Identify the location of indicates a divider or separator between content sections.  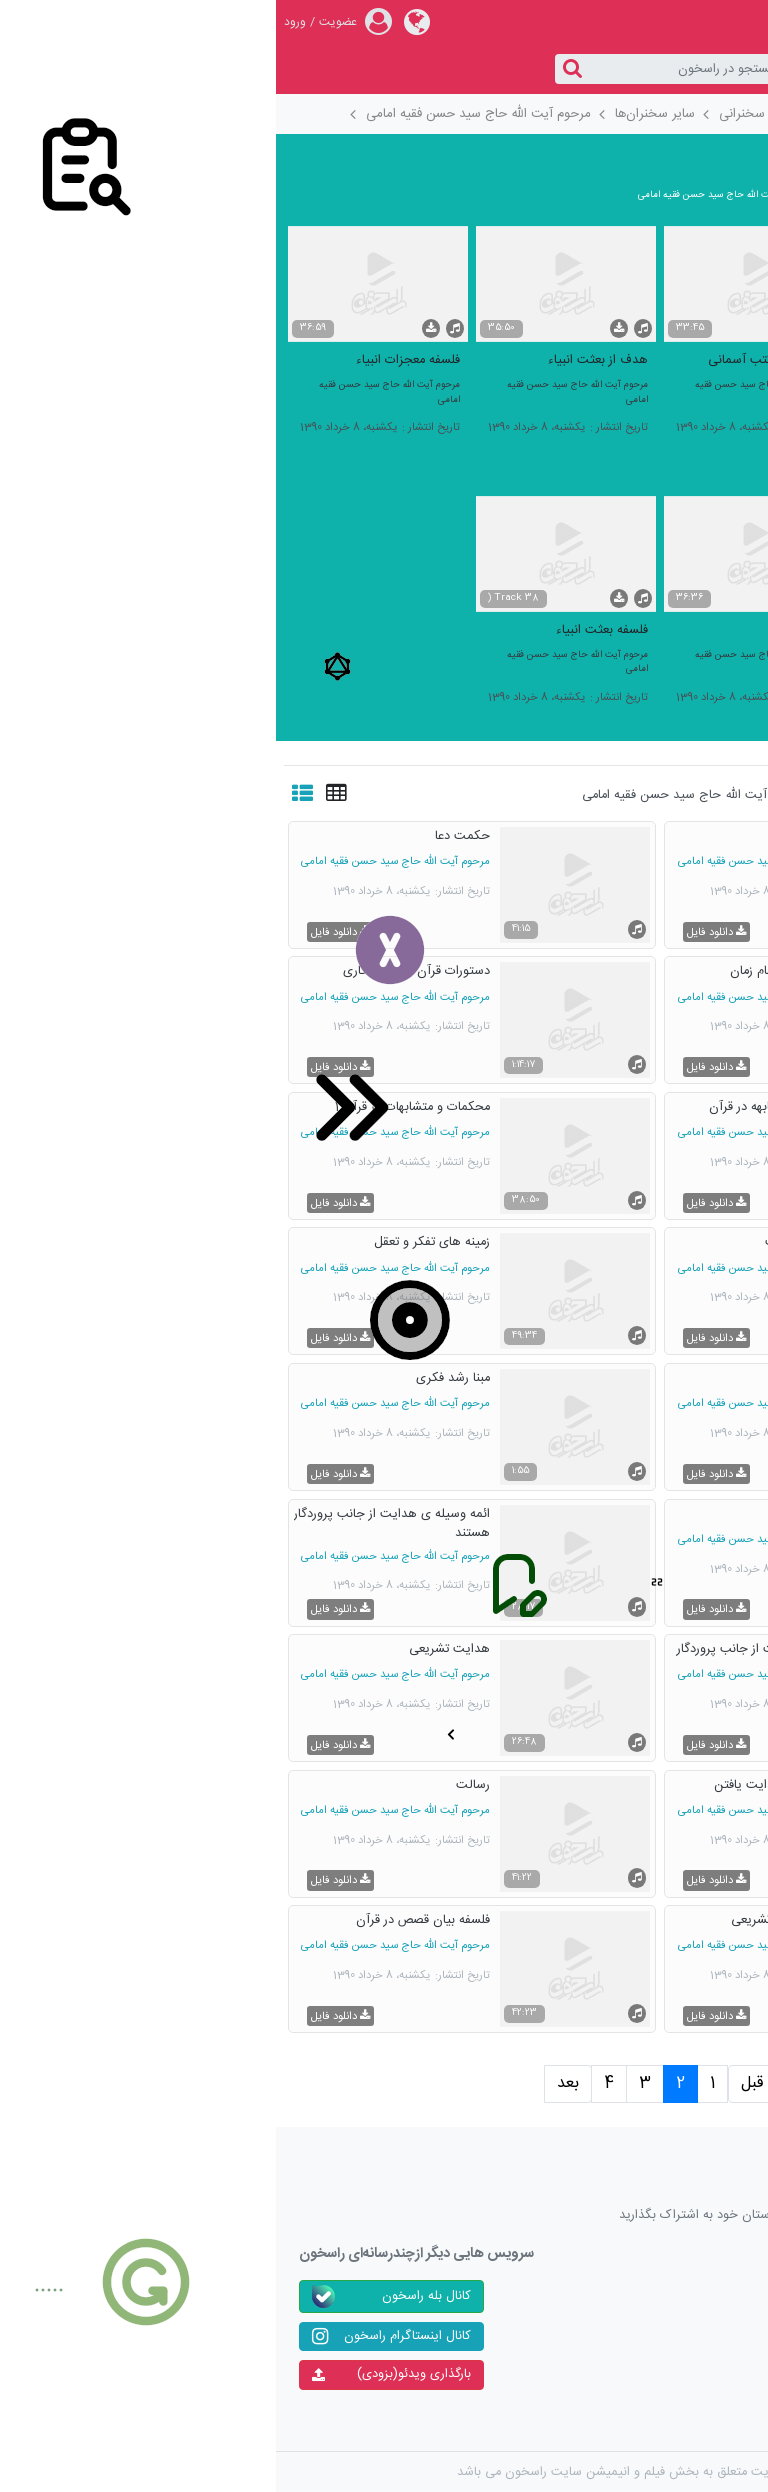
(49, 2290).